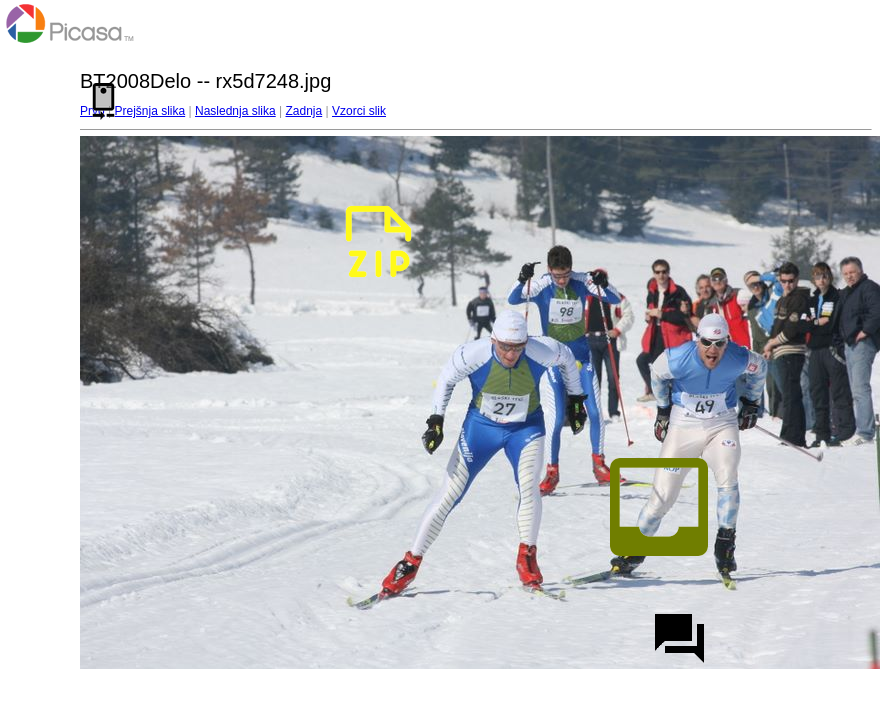  What do you see at coordinates (659, 507) in the screenshot?
I see `access your inbox` at bounding box center [659, 507].